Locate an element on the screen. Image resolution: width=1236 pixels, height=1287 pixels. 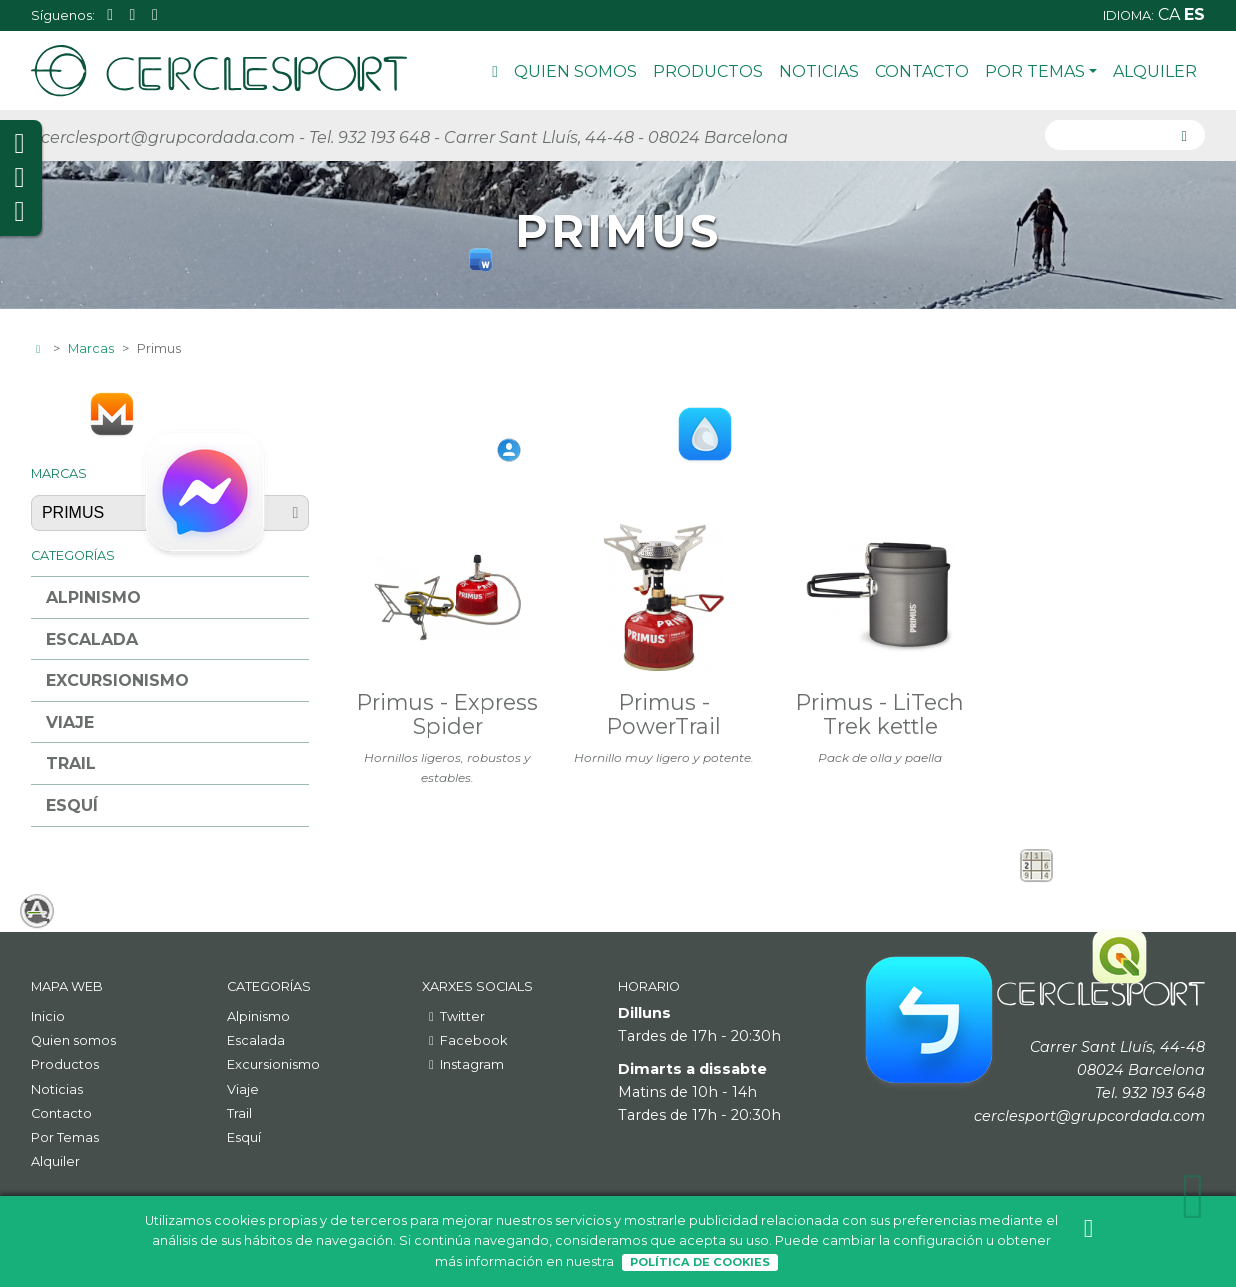
view user profile information is located at coordinates (509, 450).